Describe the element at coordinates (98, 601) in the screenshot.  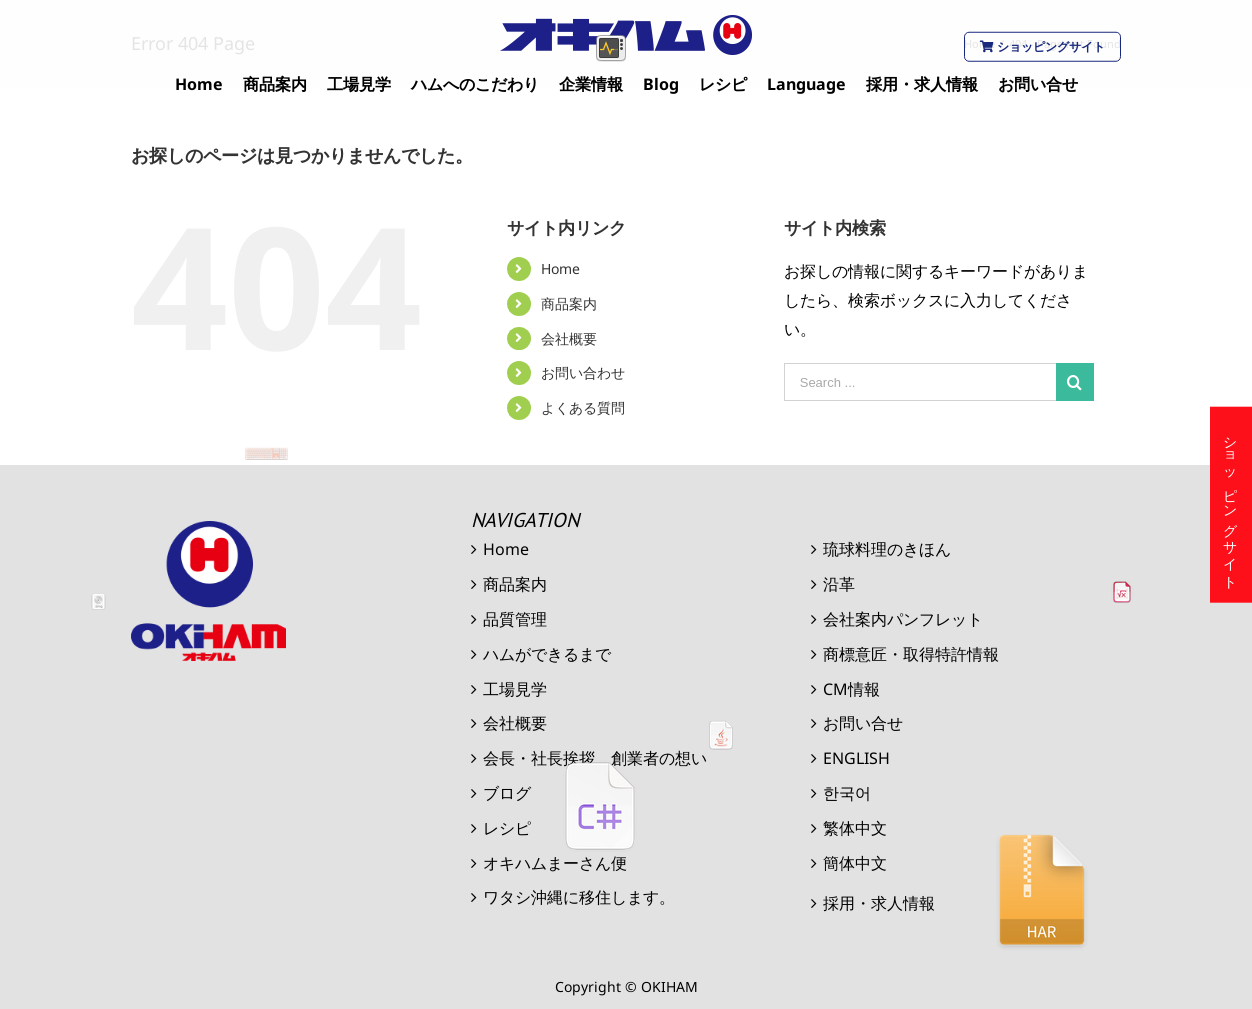
I see `open or mount a macOS disk image file` at that location.